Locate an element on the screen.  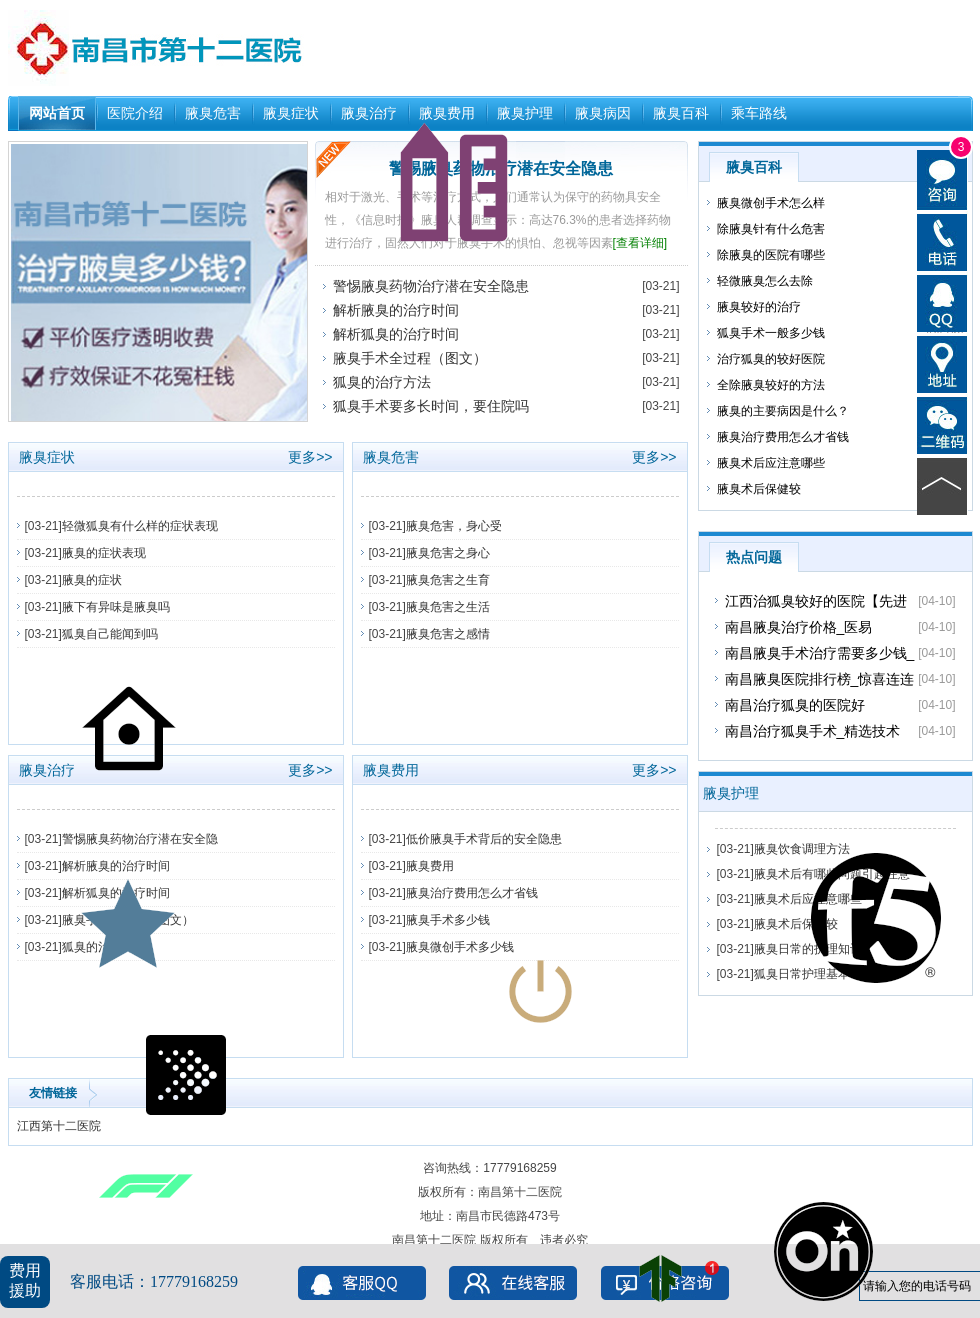
TensorFlow machine learning framework logo is located at coordinates (660, 1278).